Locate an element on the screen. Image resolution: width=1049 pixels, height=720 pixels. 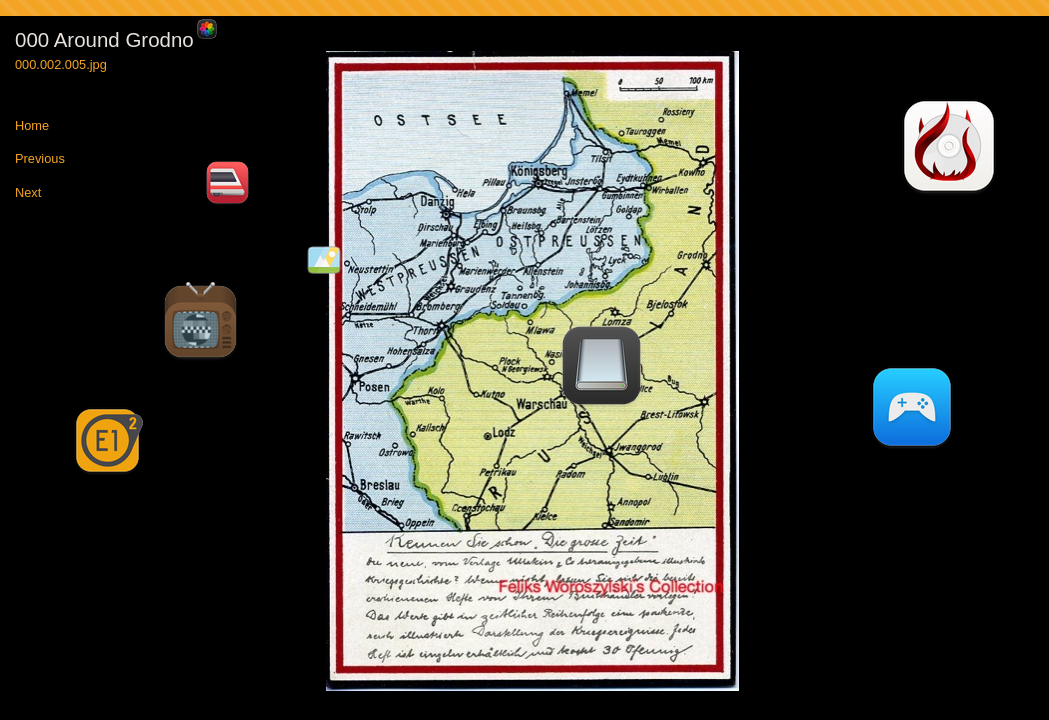
open Televido app is located at coordinates (200, 321).